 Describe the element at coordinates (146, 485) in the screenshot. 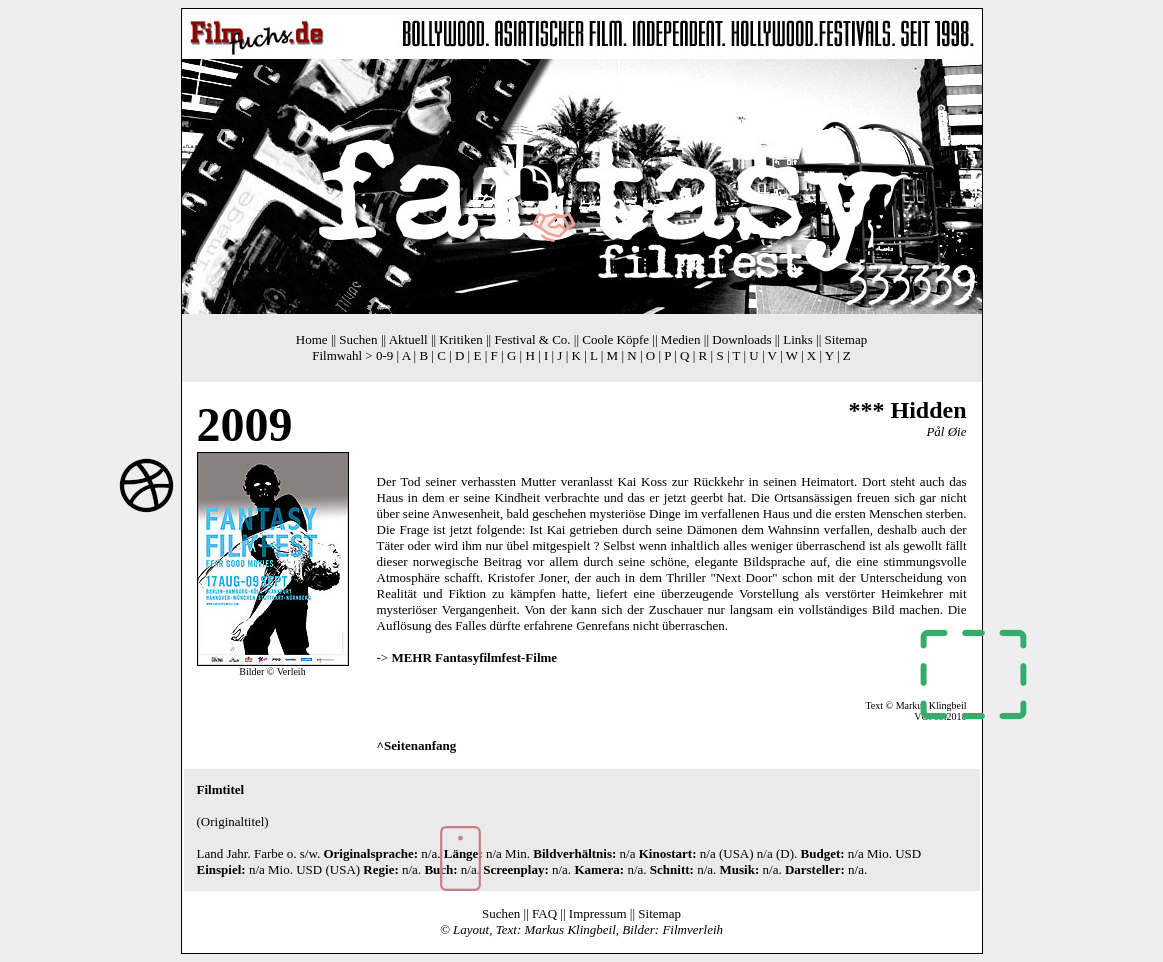

I see `visit dribbble profile or portfolio` at that location.